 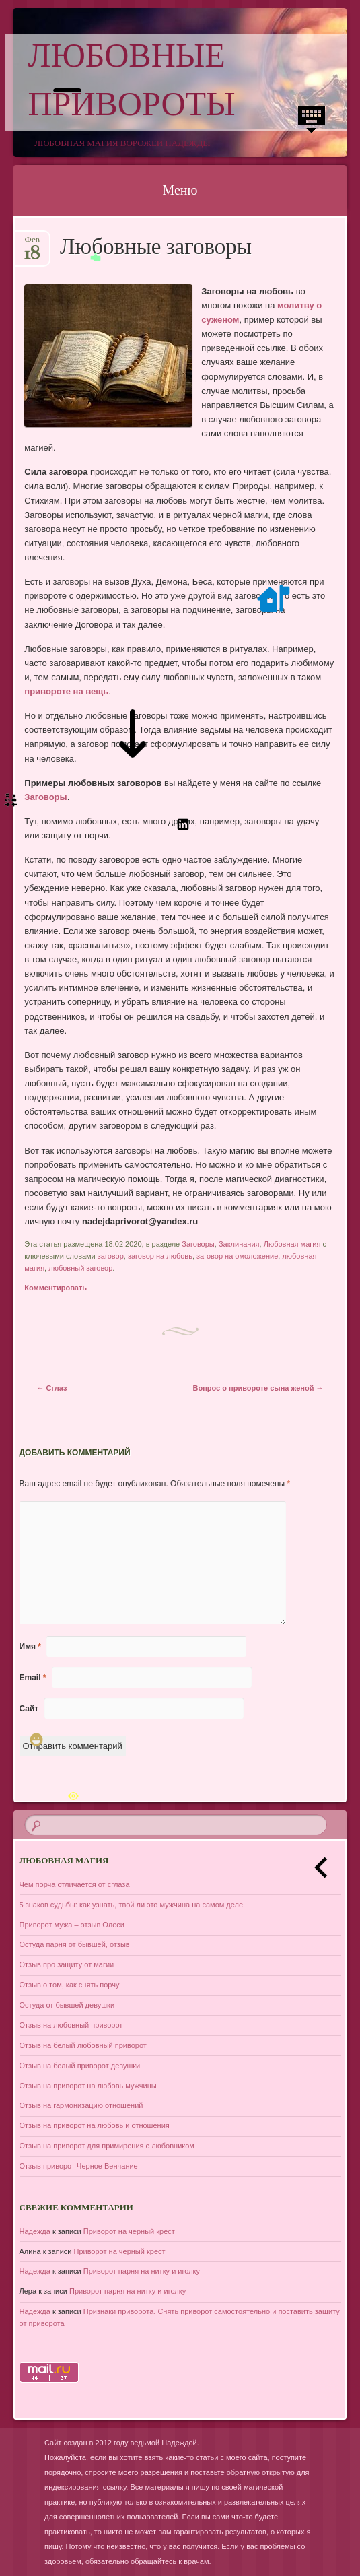 I want to click on react with laughter to a post or message, so click(x=36, y=1740).